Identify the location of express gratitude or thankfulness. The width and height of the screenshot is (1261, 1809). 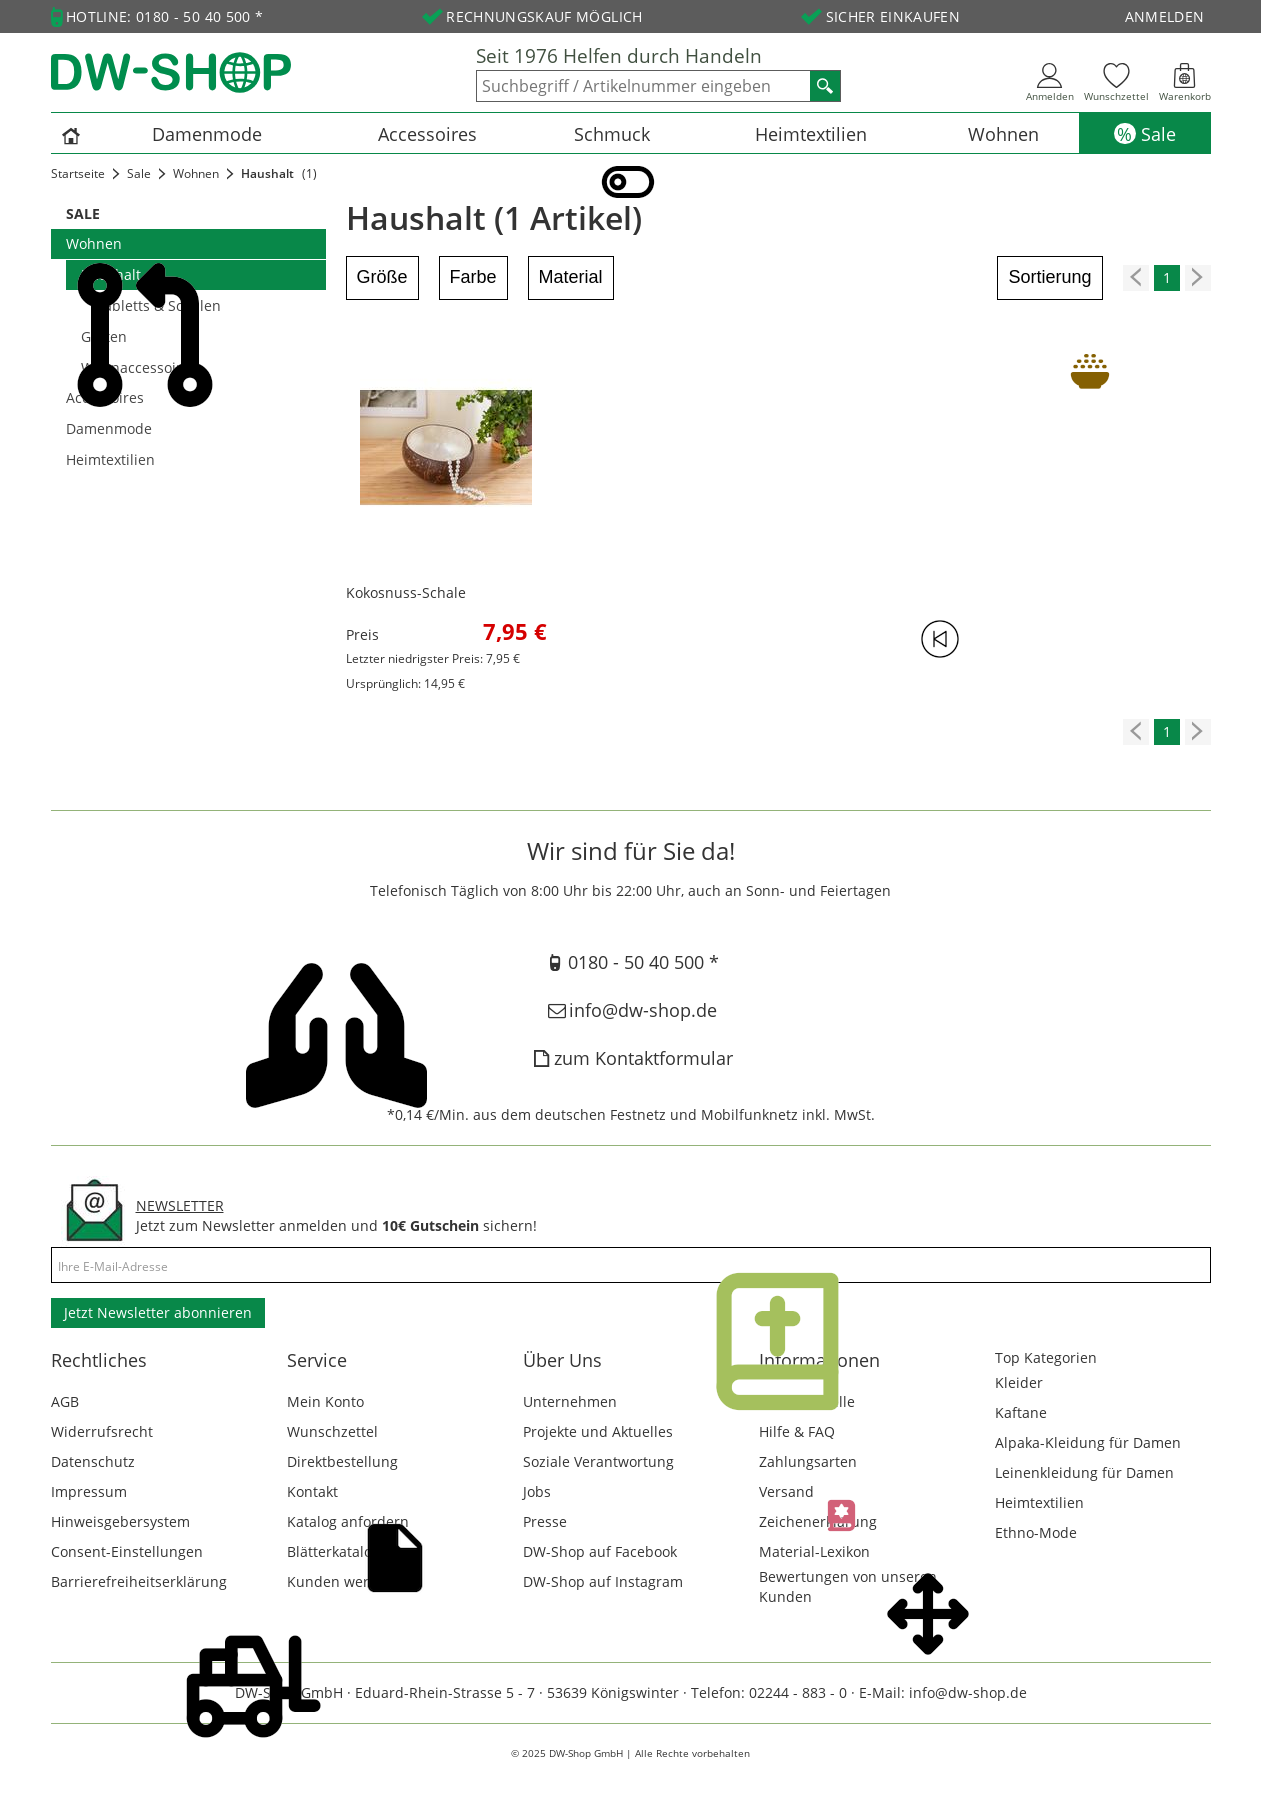
(336, 1035).